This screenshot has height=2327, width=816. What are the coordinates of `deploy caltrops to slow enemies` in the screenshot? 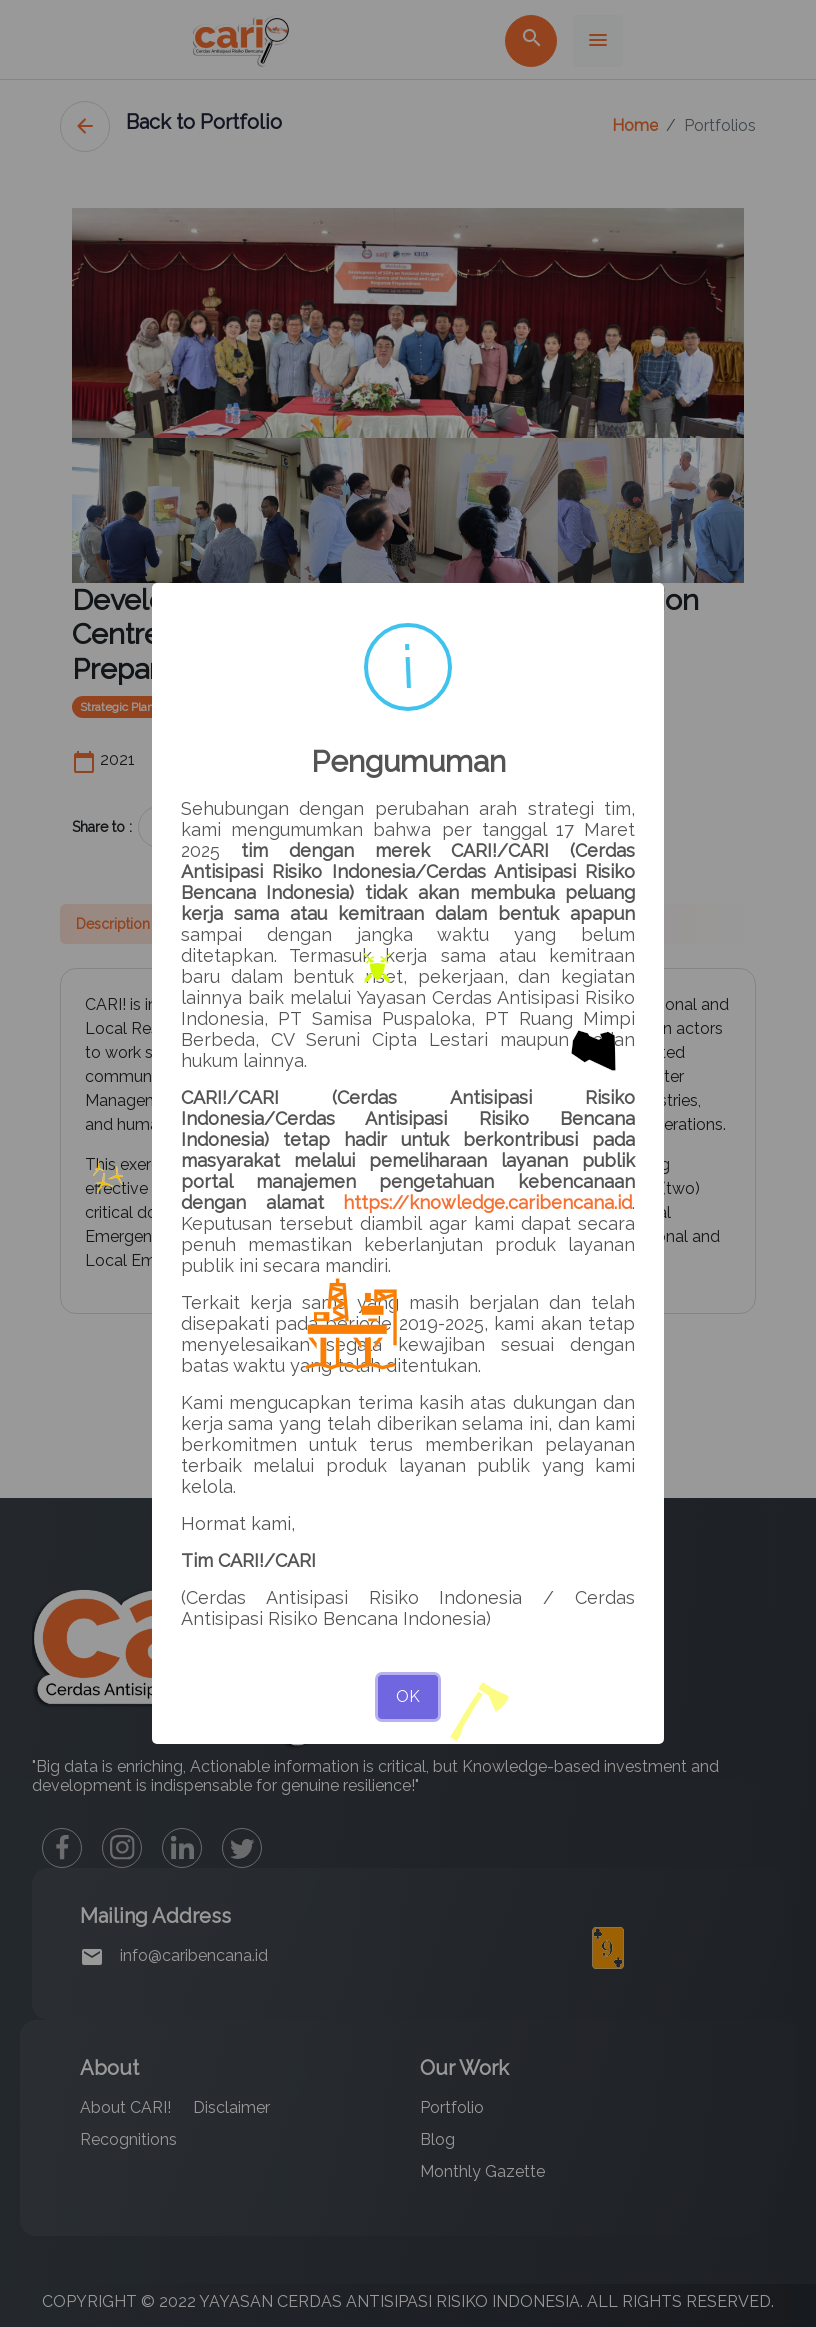 It's located at (108, 1177).